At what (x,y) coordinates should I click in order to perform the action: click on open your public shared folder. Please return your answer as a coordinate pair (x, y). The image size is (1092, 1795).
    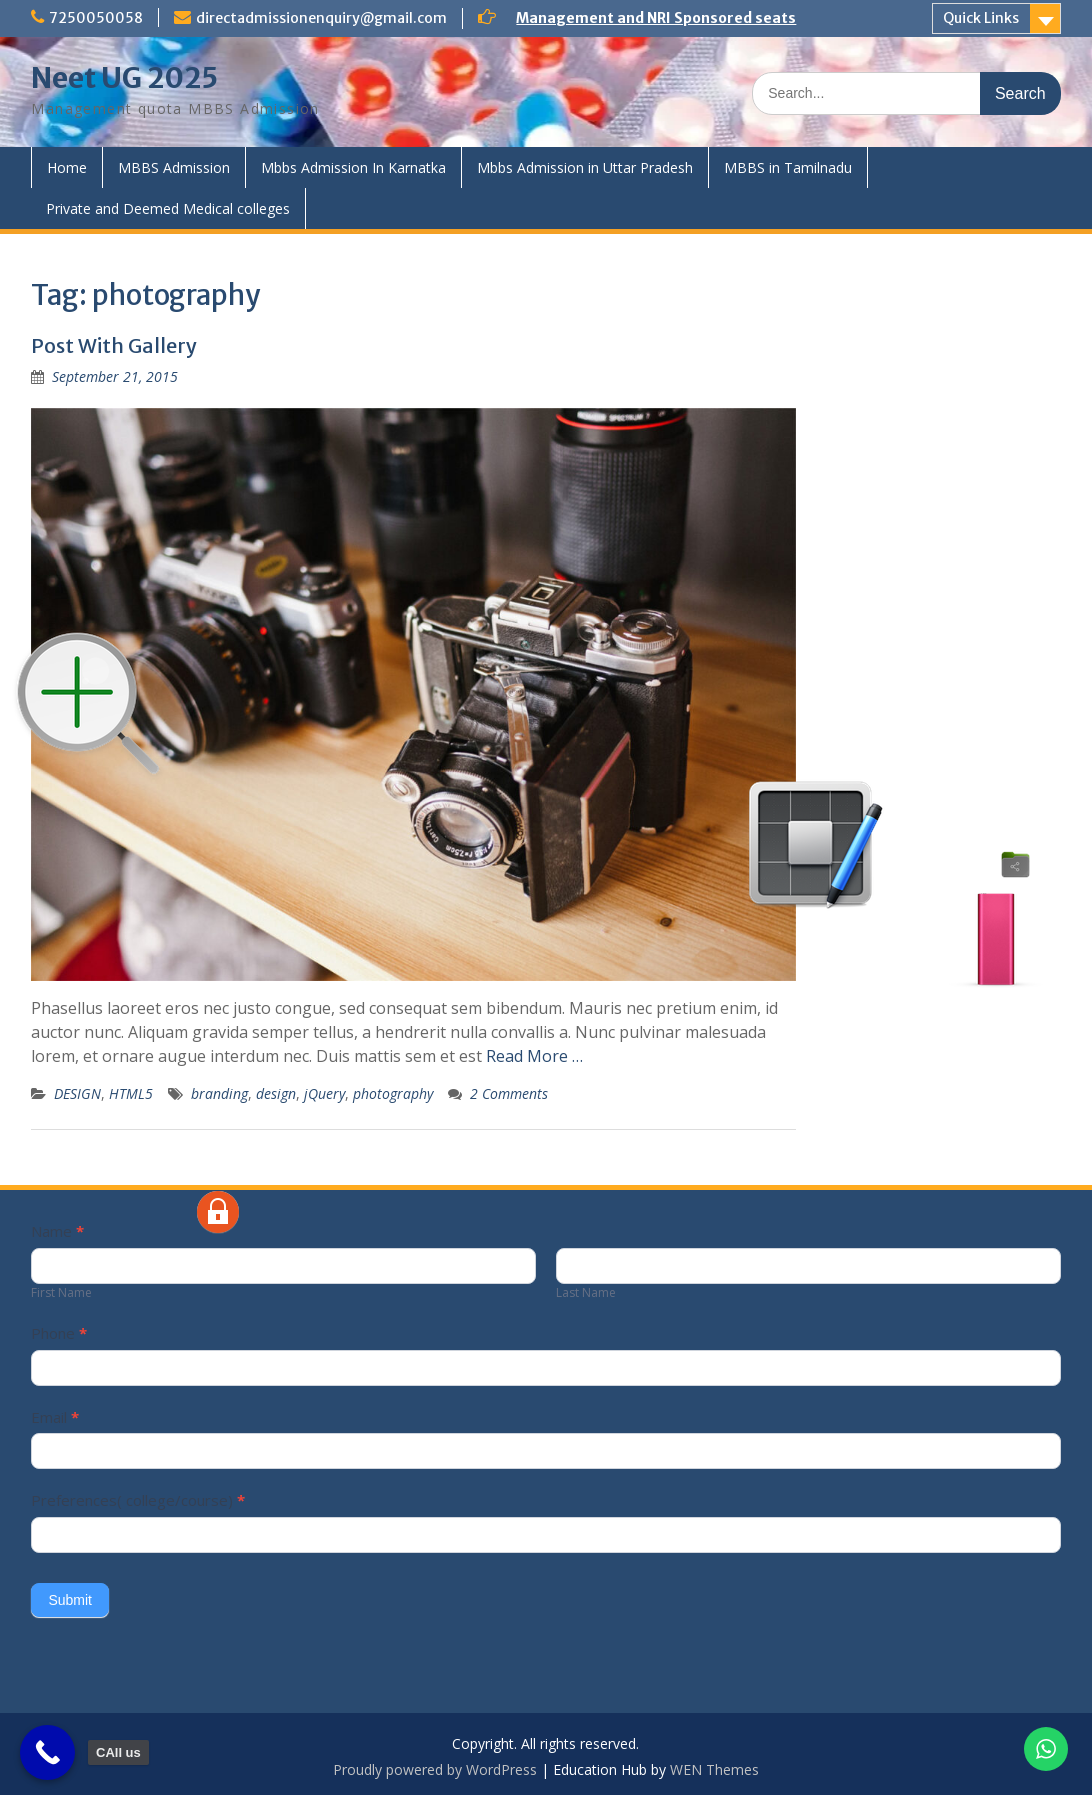
    Looking at the image, I should click on (1015, 864).